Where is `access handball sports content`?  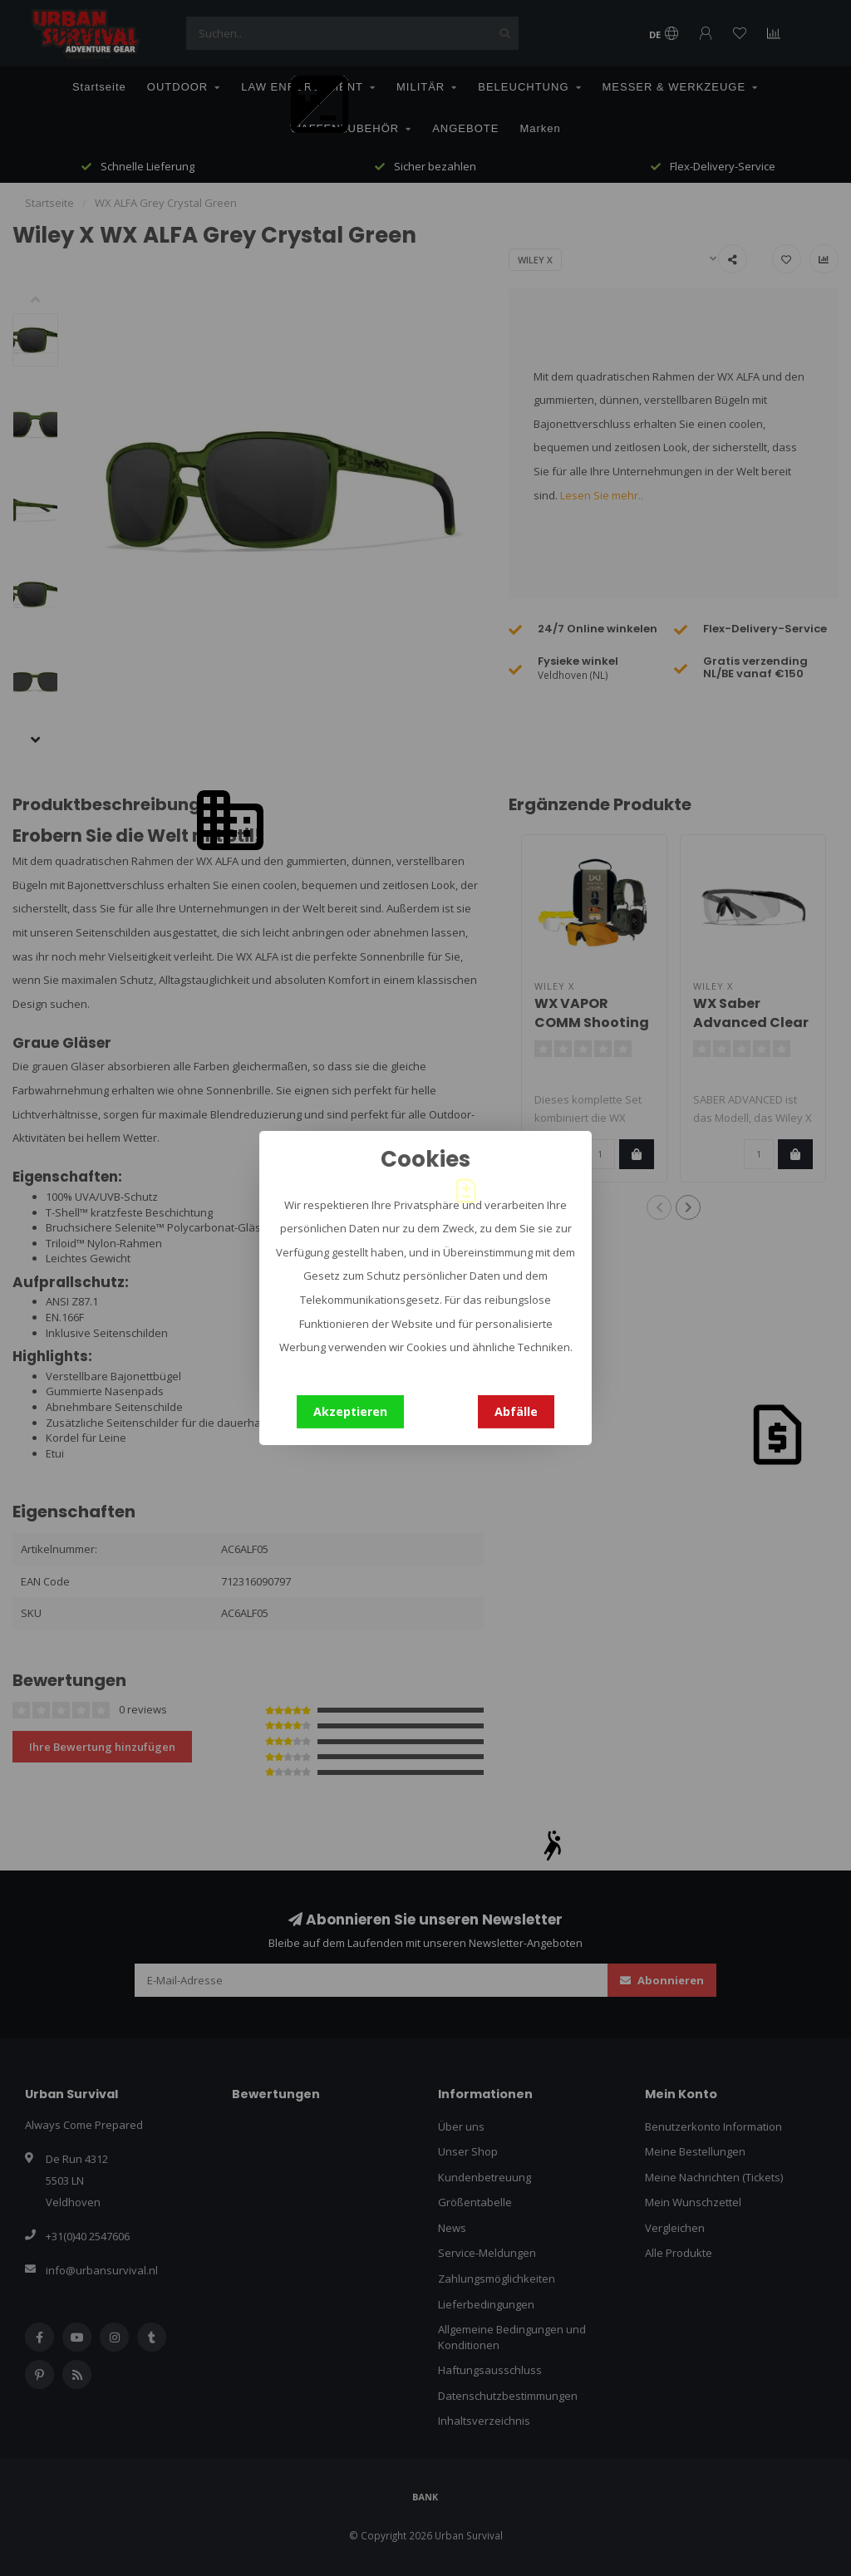
access handball sports content is located at coordinates (552, 1845).